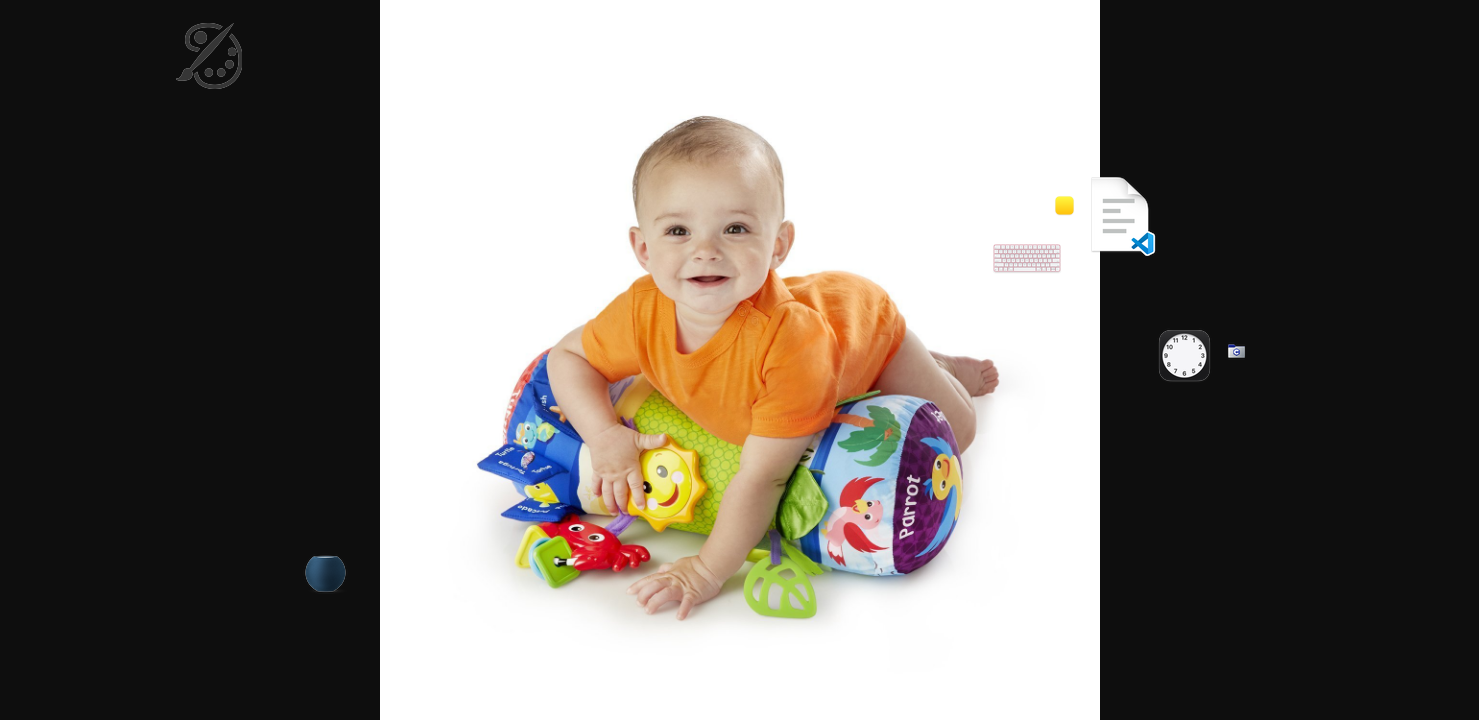  What do you see at coordinates (1064, 205) in the screenshot?
I see `blank app icon template for customization` at bounding box center [1064, 205].